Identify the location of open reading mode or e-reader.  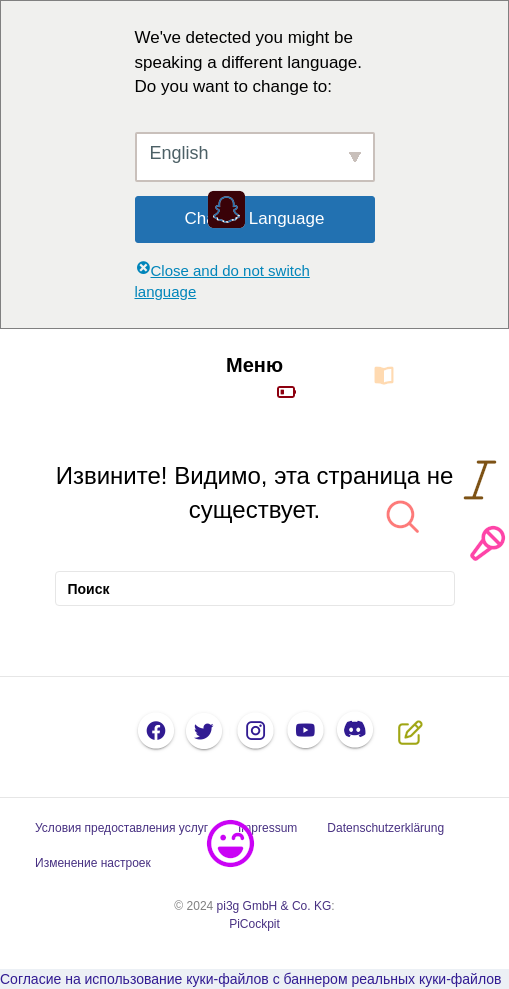
(384, 375).